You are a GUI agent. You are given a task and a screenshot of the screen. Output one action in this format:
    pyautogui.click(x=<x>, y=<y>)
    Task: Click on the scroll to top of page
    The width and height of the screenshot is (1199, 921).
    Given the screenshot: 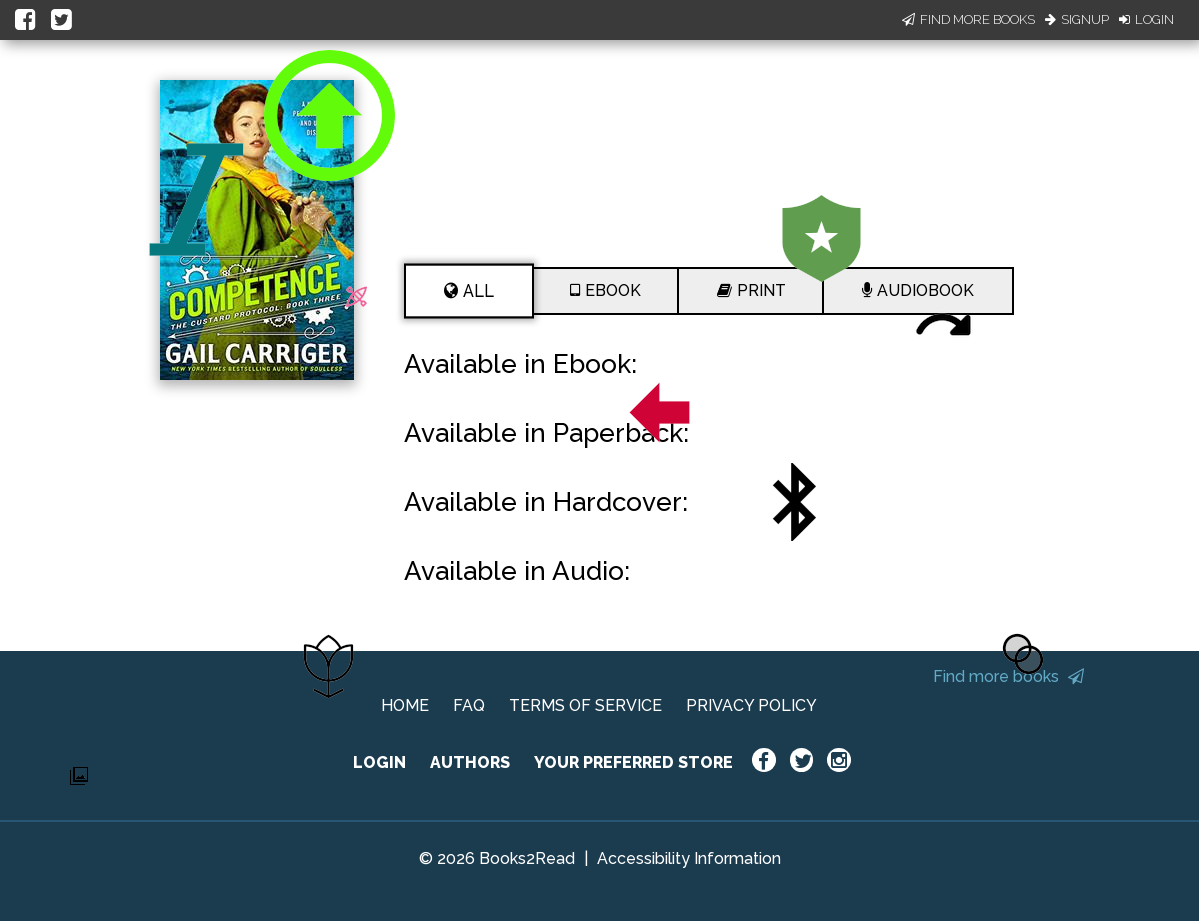 What is the action you would take?
    pyautogui.click(x=329, y=115)
    